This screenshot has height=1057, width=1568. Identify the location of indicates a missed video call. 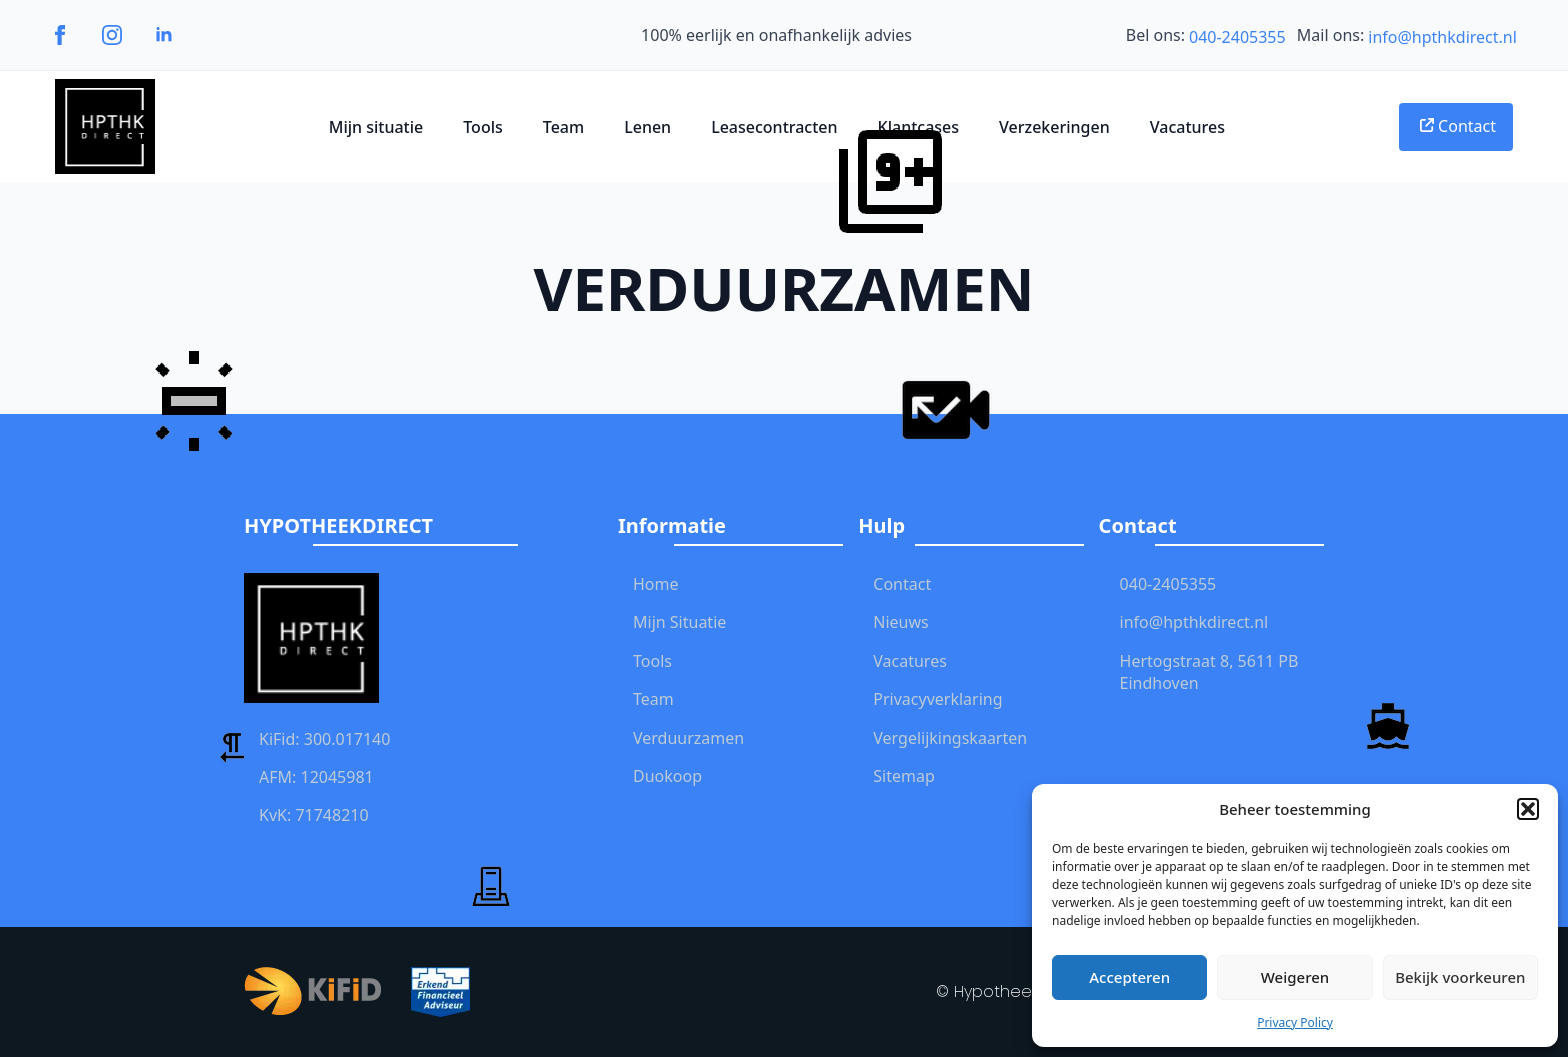
(946, 410).